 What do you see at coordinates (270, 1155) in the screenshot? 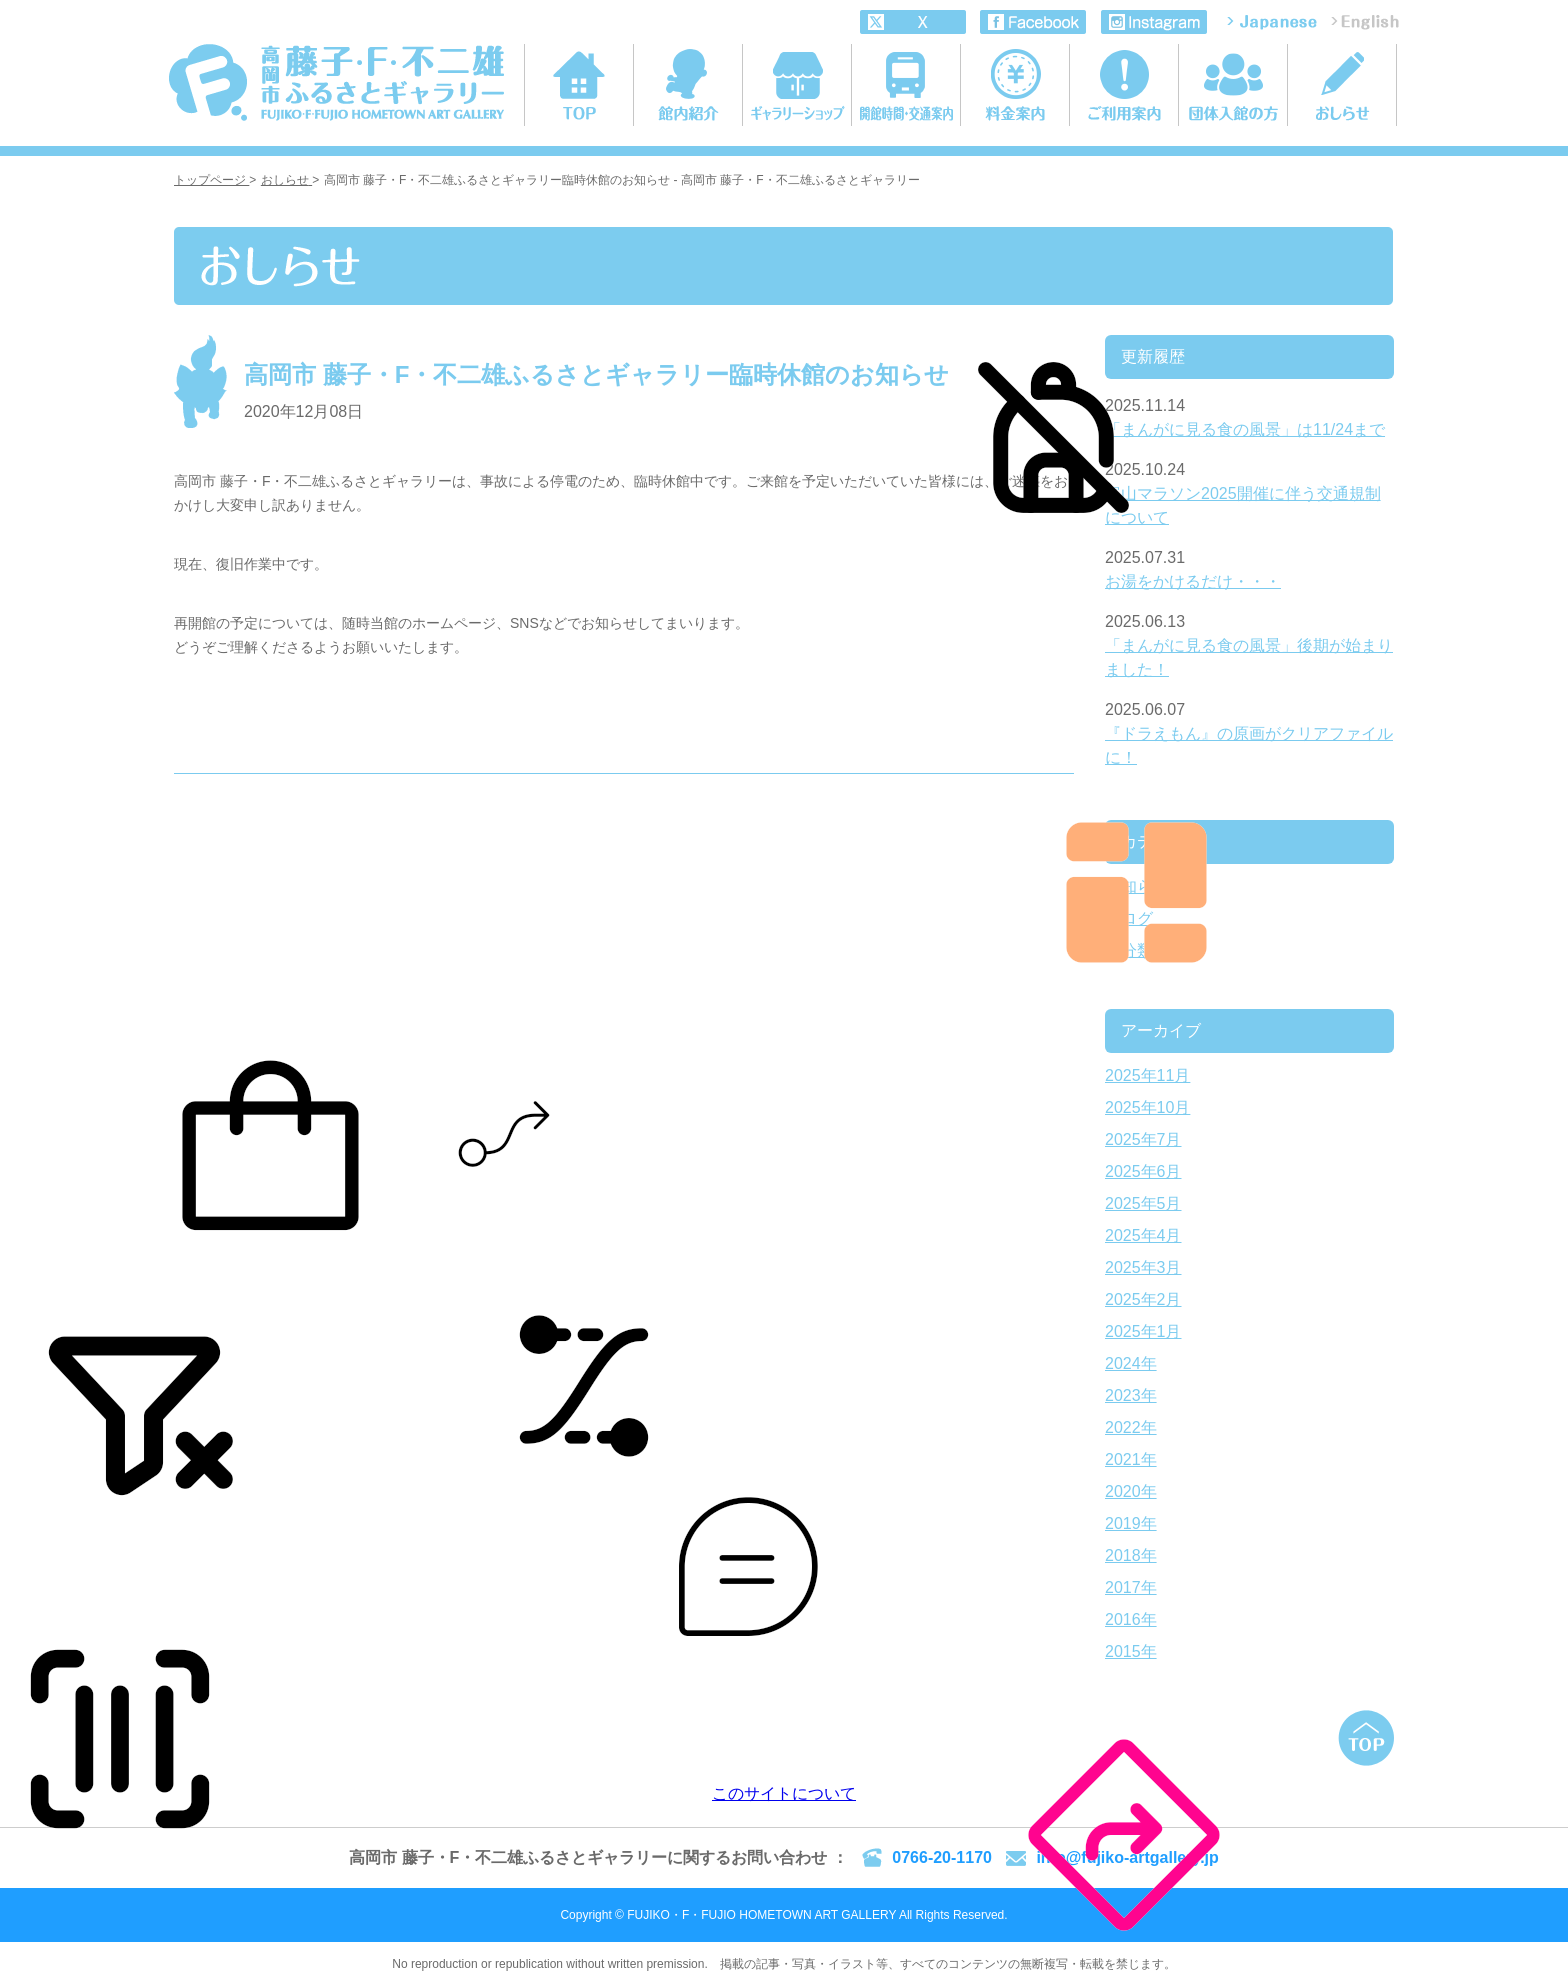
I see `view your shopping bag` at bounding box center [270, 1155].